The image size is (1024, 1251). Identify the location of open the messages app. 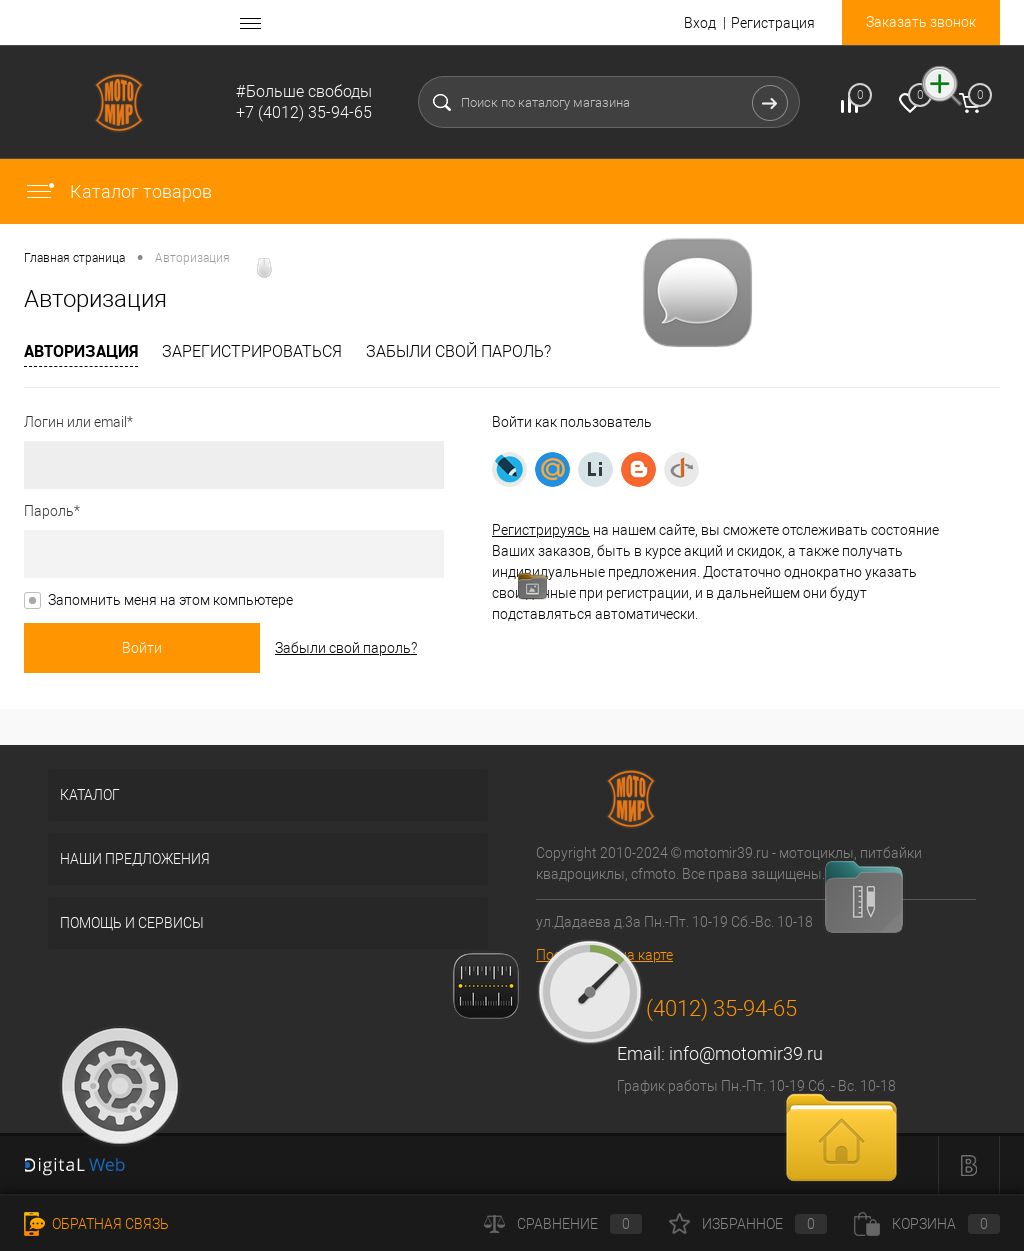
(697, 292).